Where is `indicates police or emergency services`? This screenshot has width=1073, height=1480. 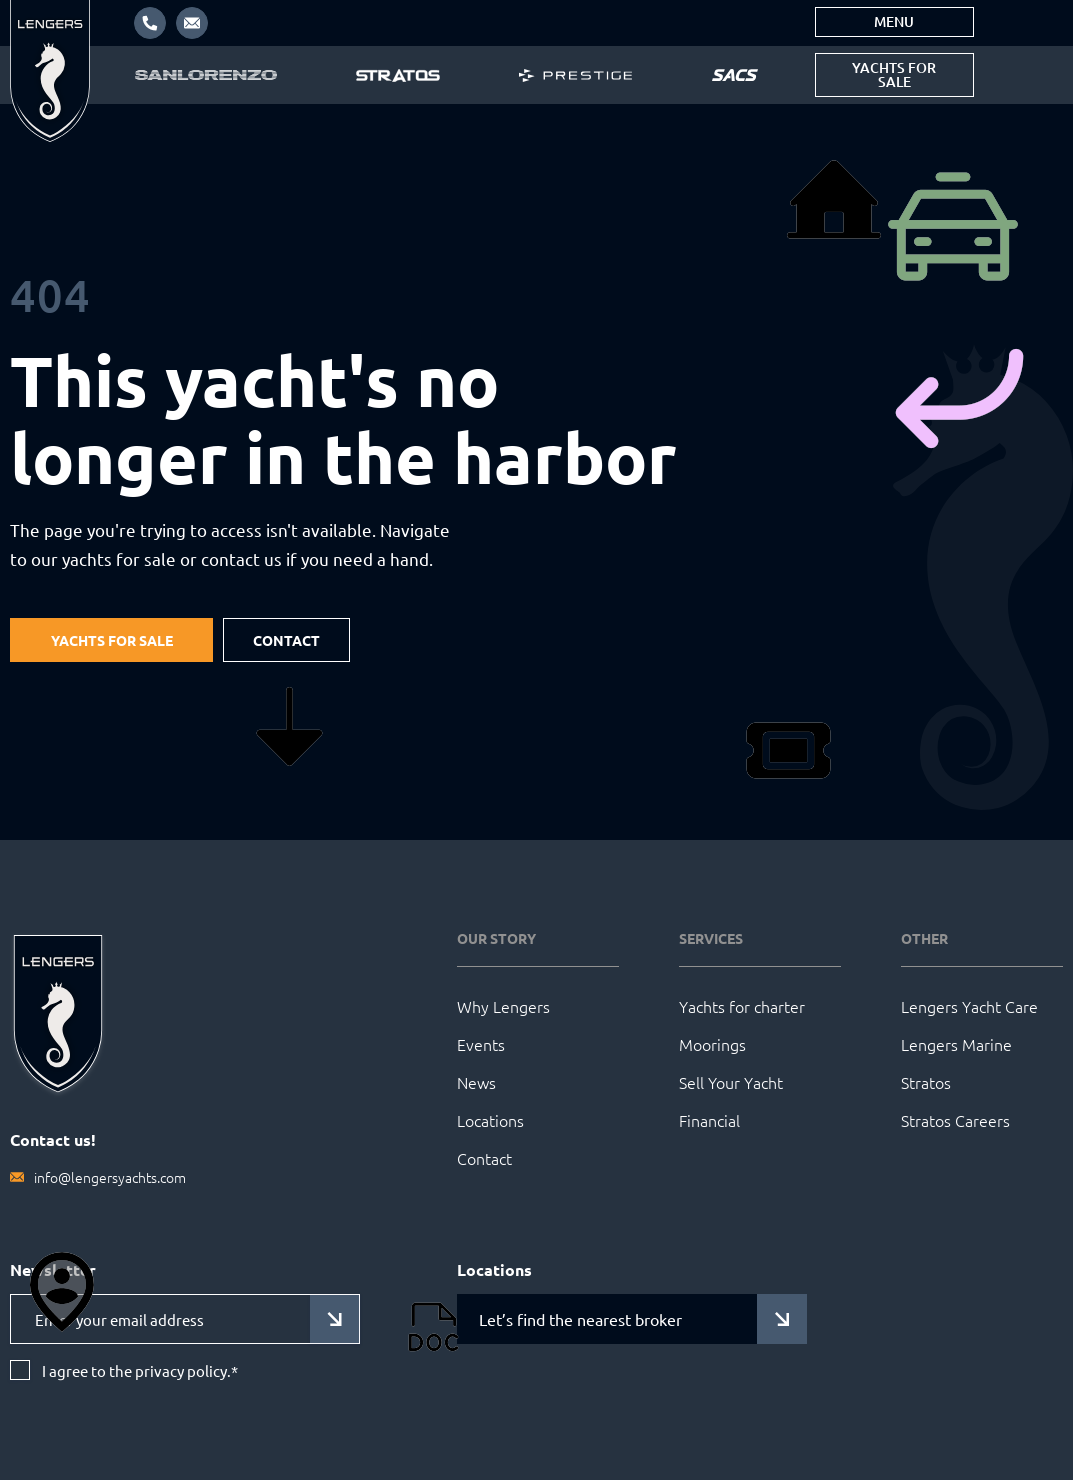 indicates police or emergency services is located at coordinates (953, 233).